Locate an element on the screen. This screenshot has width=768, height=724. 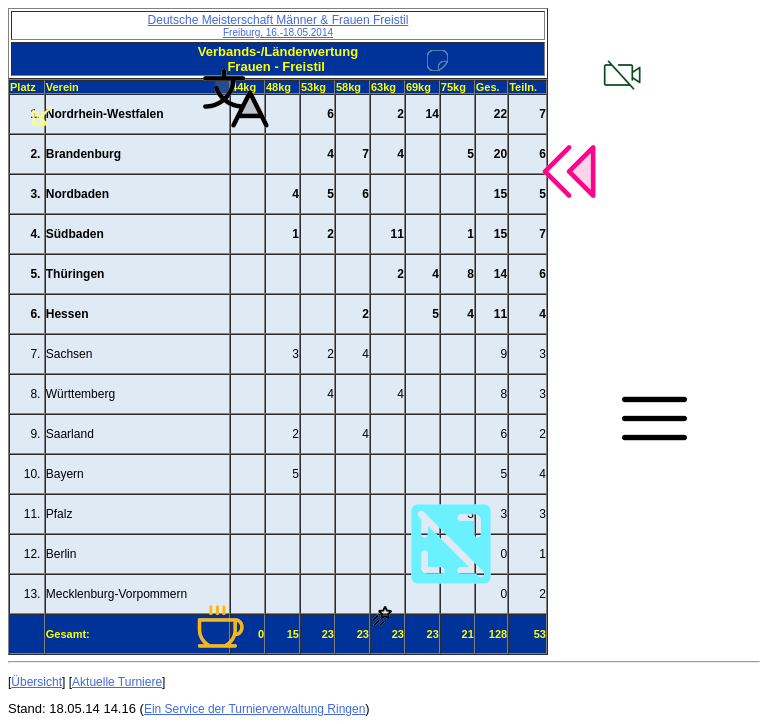
add to favorites or wishlist is located at coordinates (382, 616).